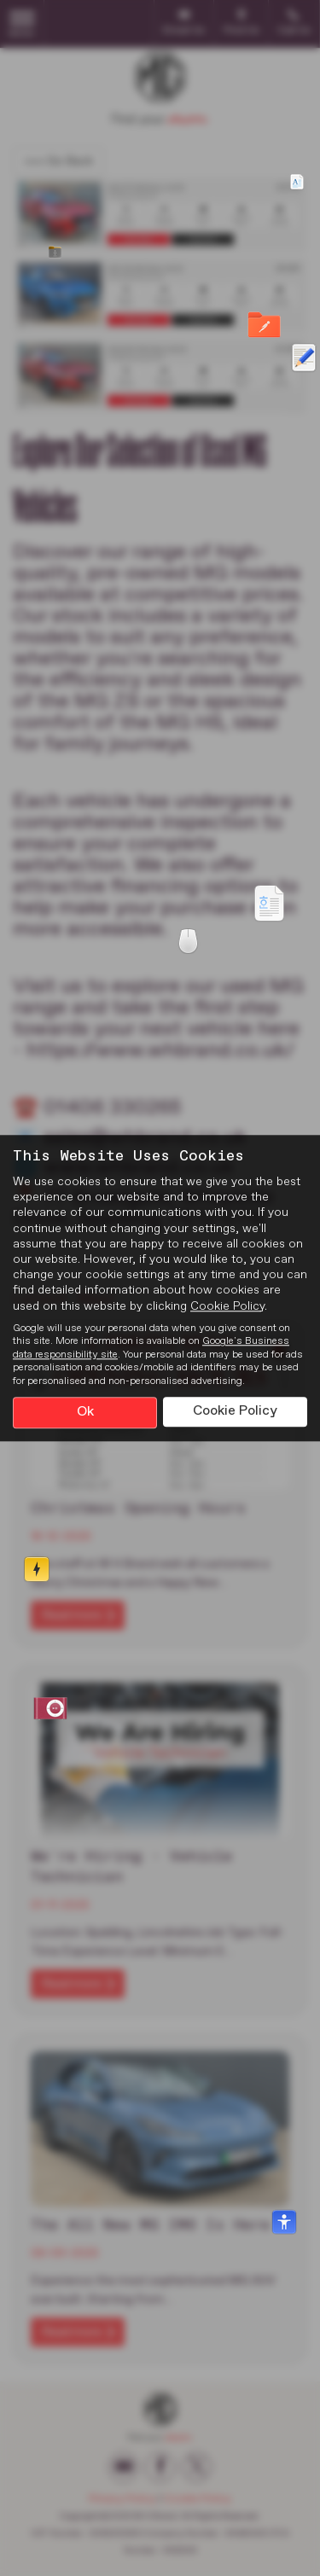 Image resolution: width=320 pixels, height=2576 pixels. Describe the element at coordinates (55, 252) in the screenshot. I see `open downloads folder` at that location.